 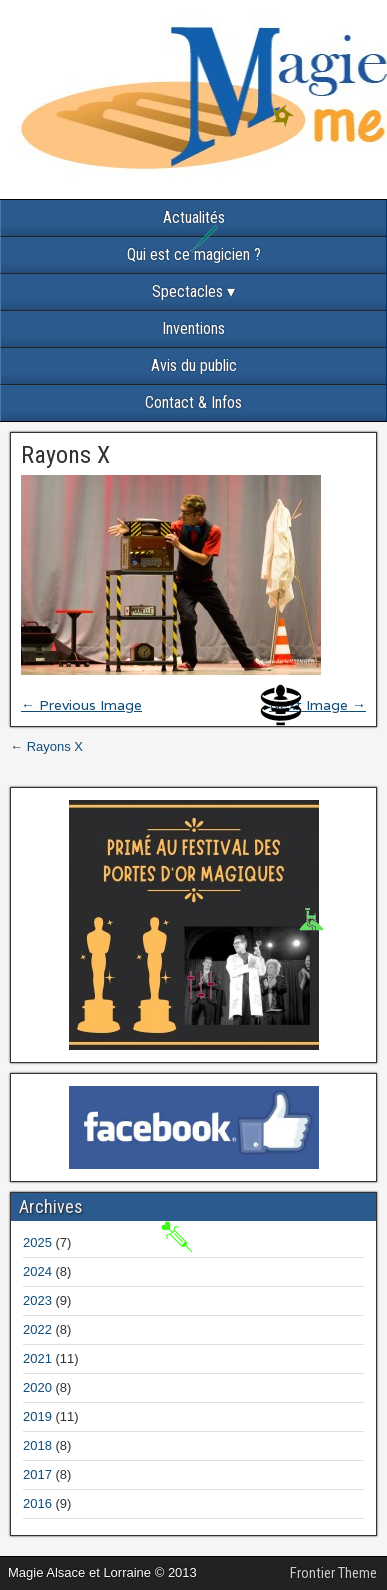 What do you see at coordinates (203, 239) in the screenshot?
I see `access baseball or batting-related content` at bounding box center [203, 239].